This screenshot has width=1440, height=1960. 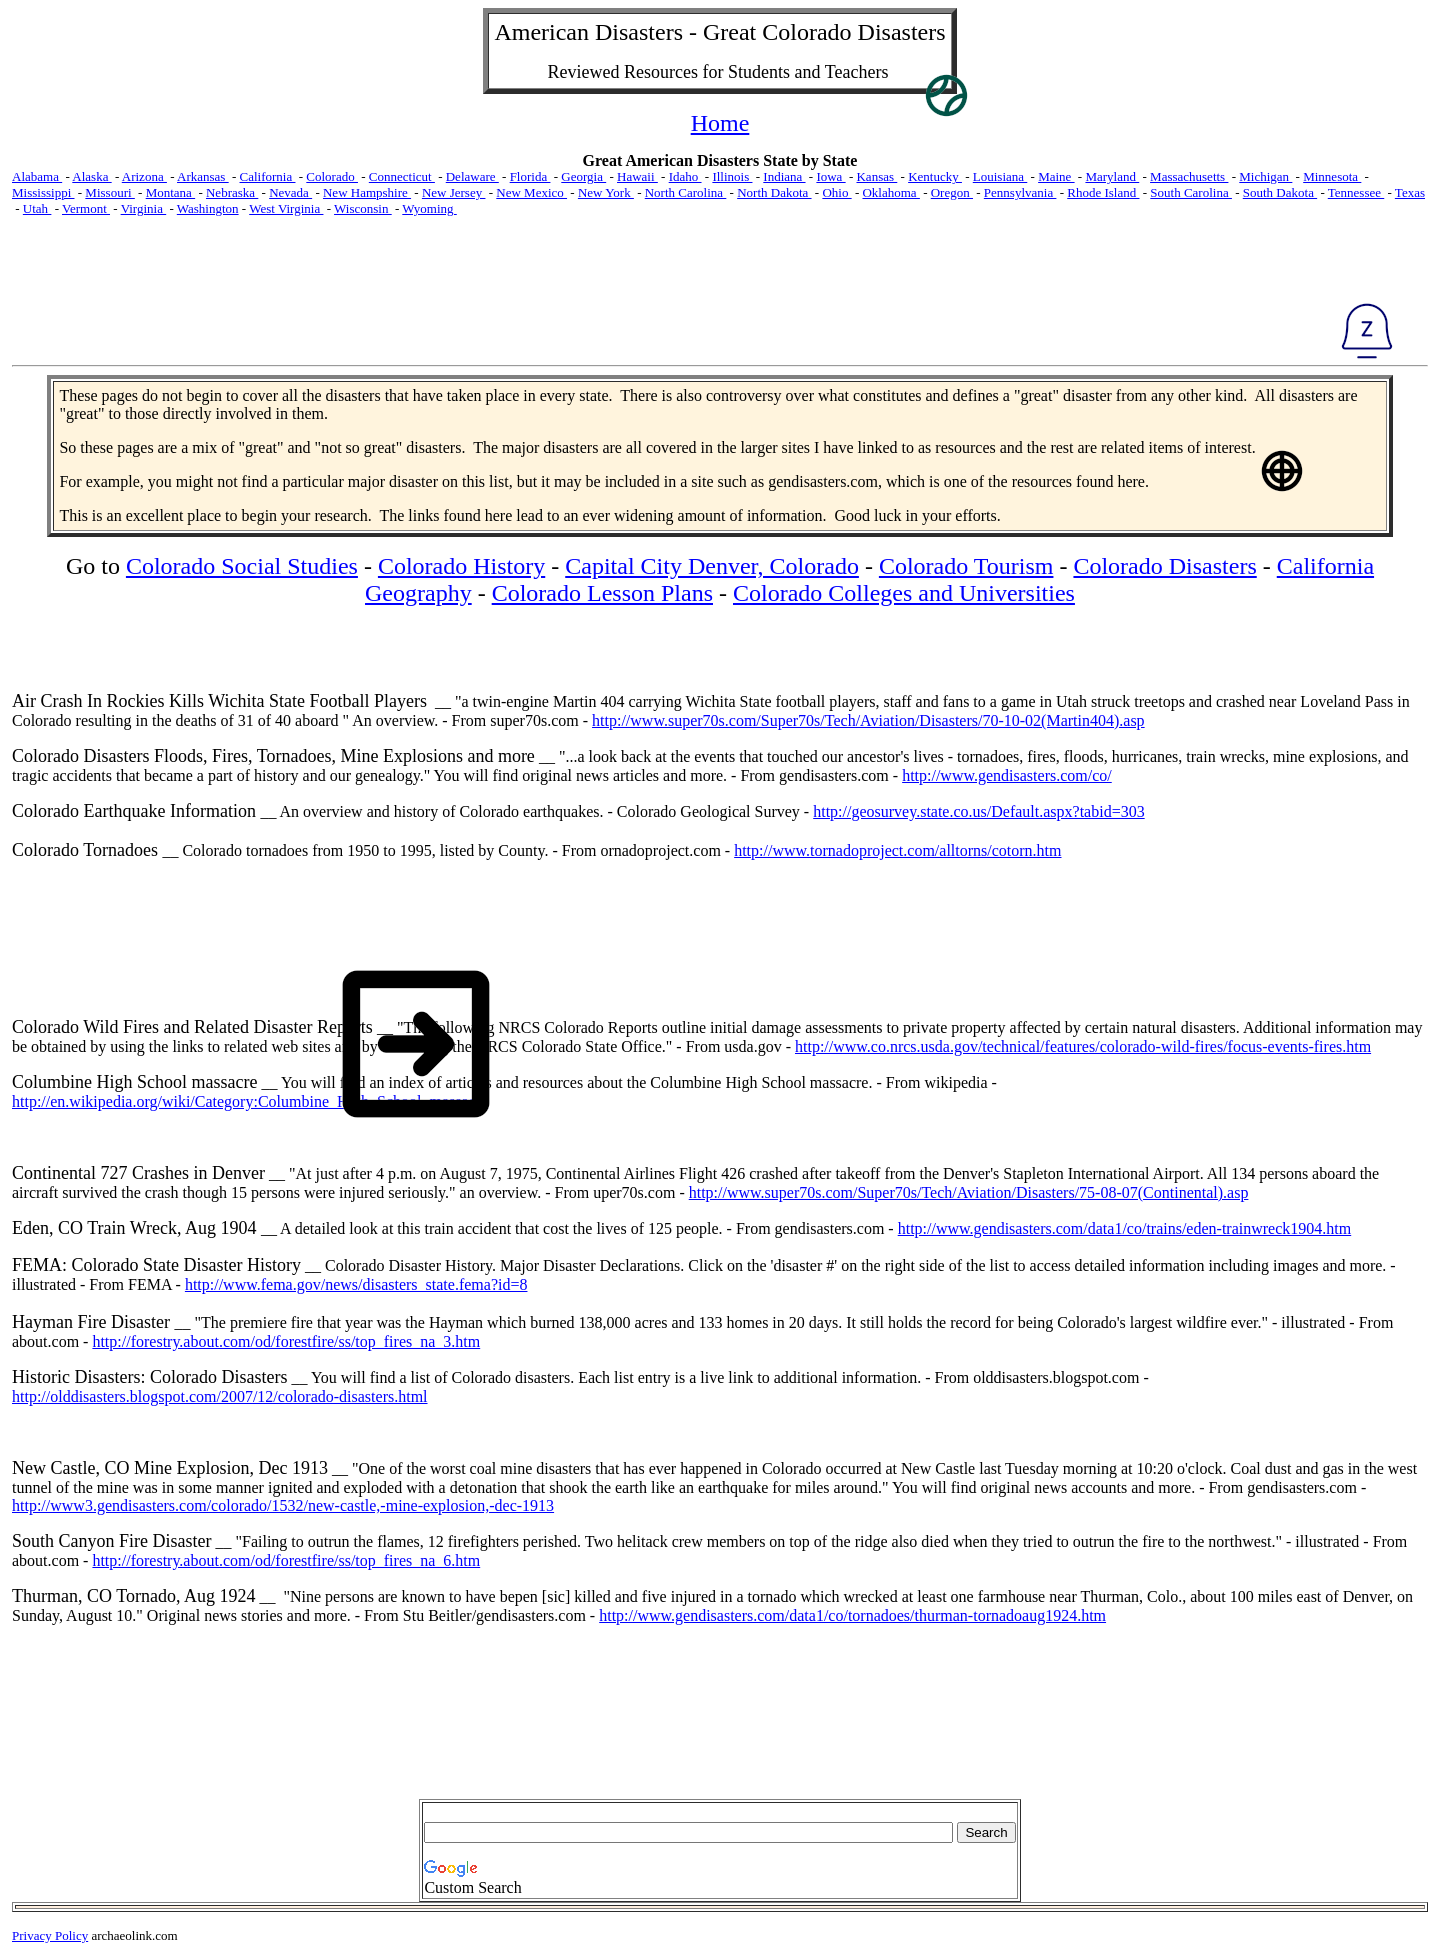 I want to click on access tennis or racquet sports content, so click(x=946, y=95).